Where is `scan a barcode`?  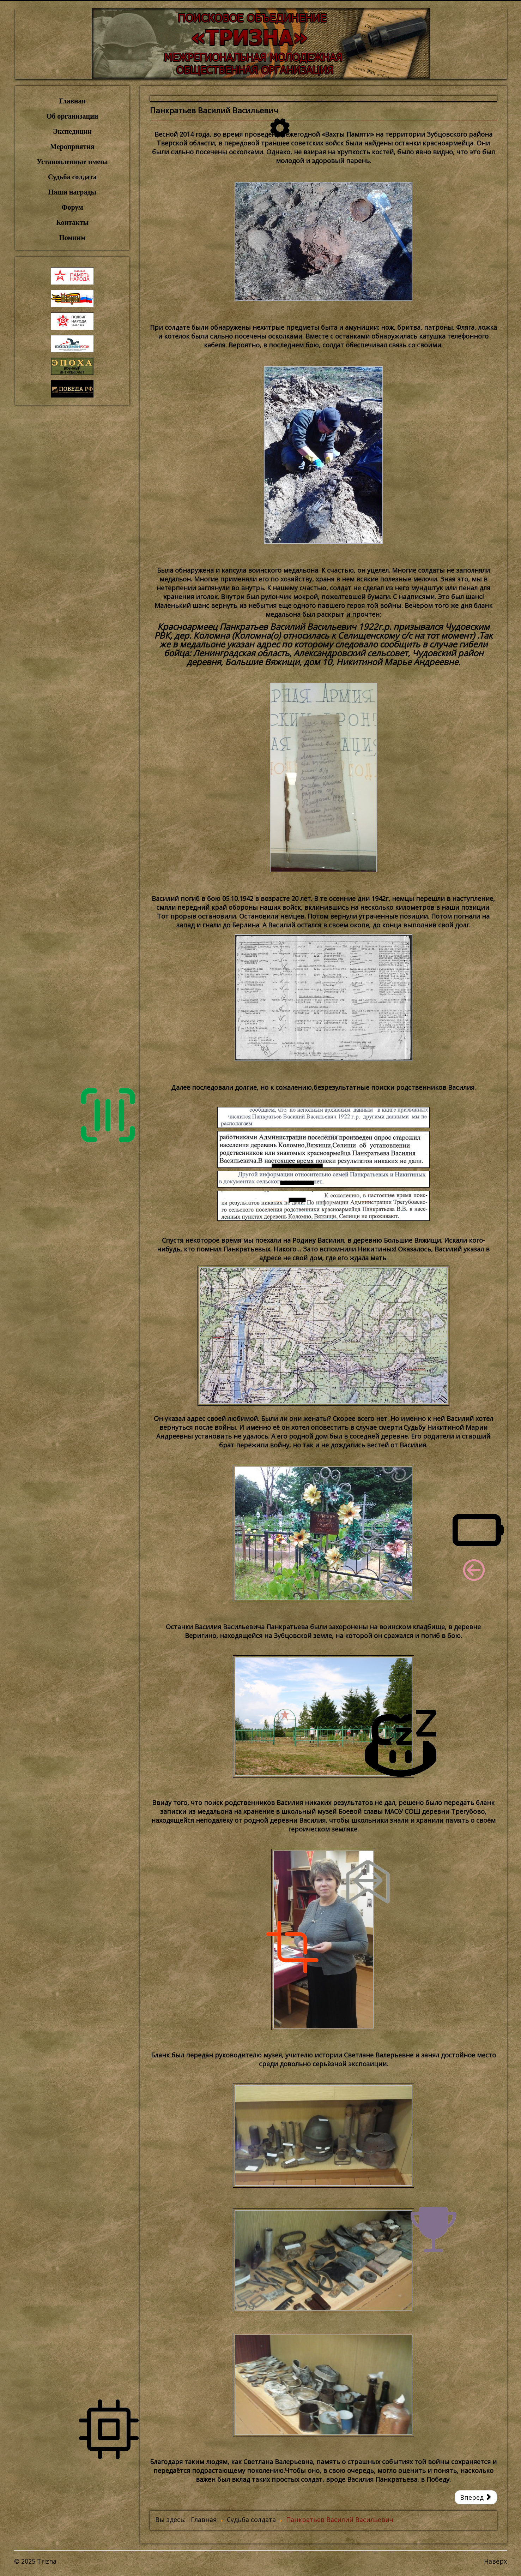 scan a barcode is located at coordinates (108, 1115).